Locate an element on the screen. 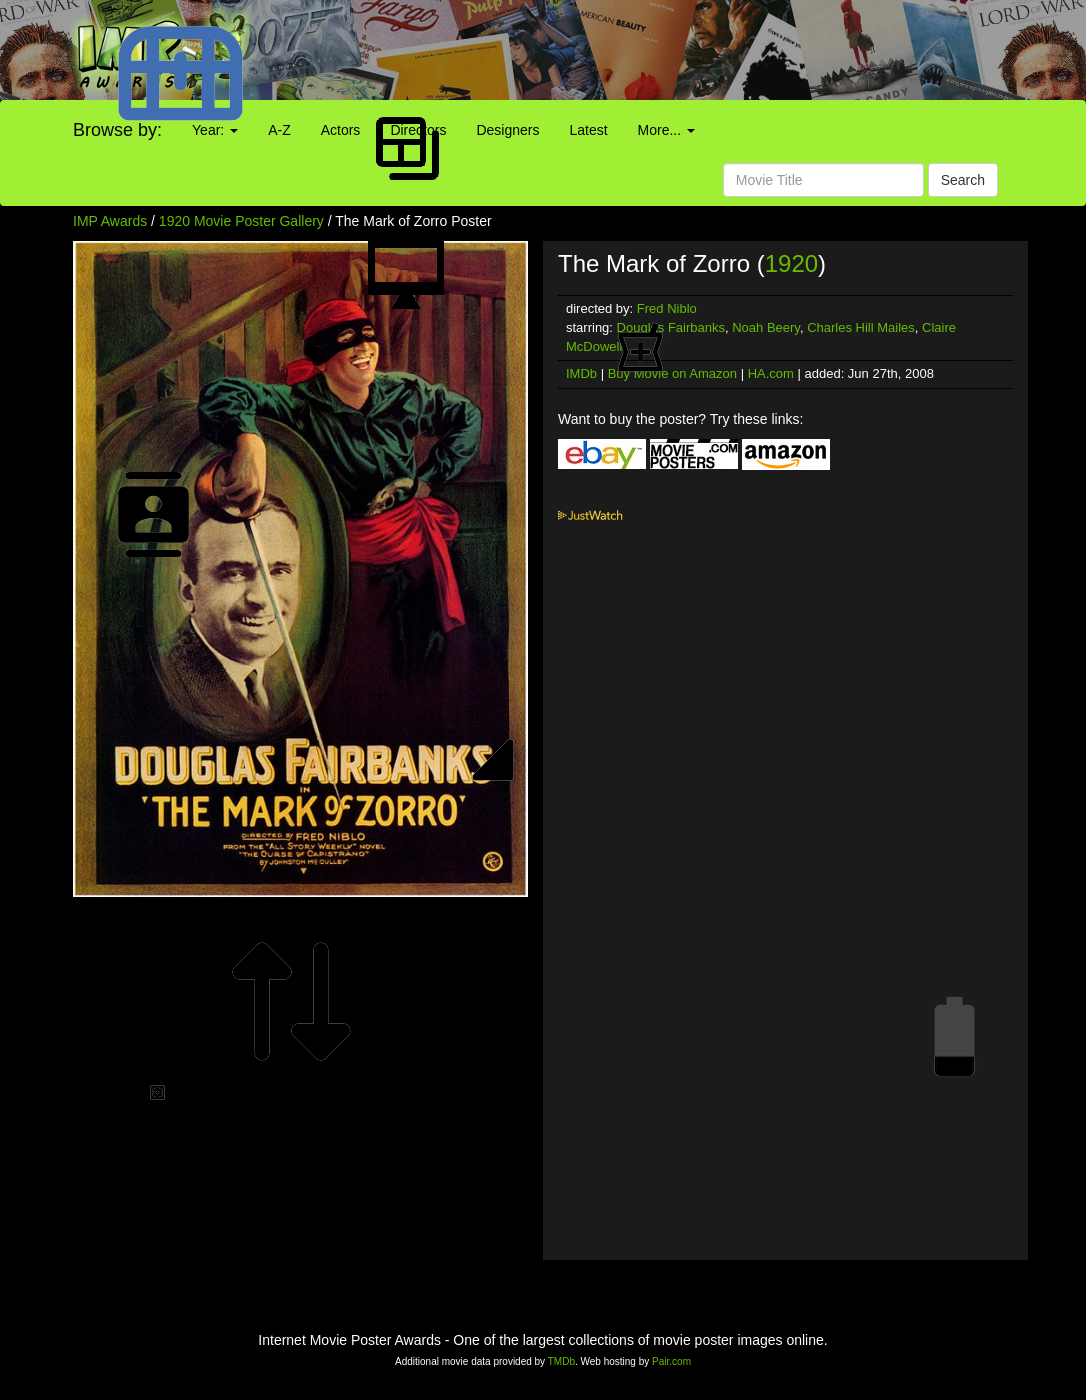  find nearby pharmacies is located at coordinates (640, 349).